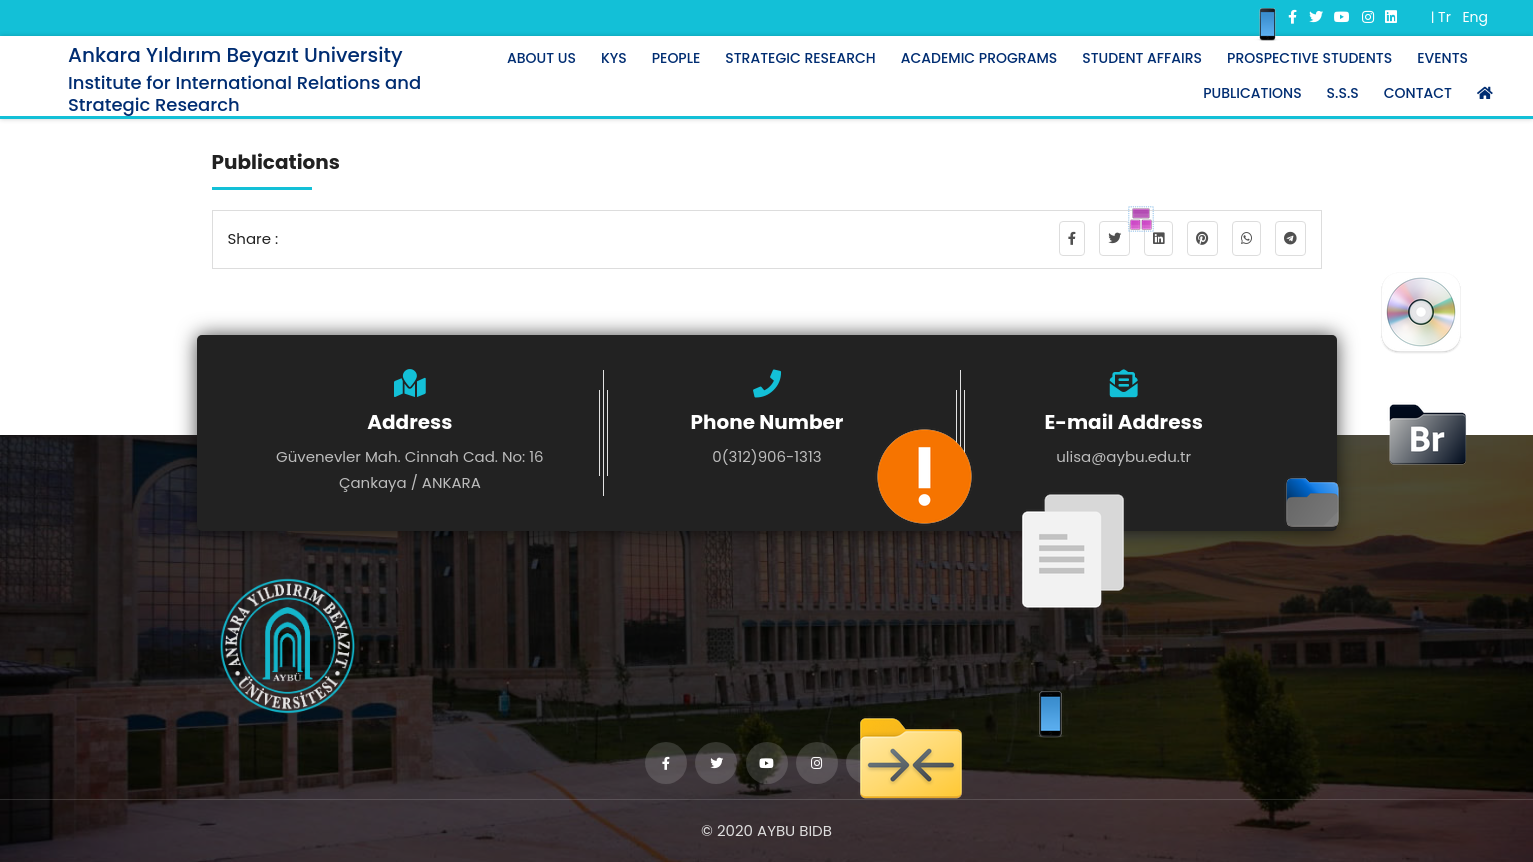  What do you see at coordinates (1312, 502) in the screenshot?
I see `open folder containing files` at bounding box center [1312, 502].